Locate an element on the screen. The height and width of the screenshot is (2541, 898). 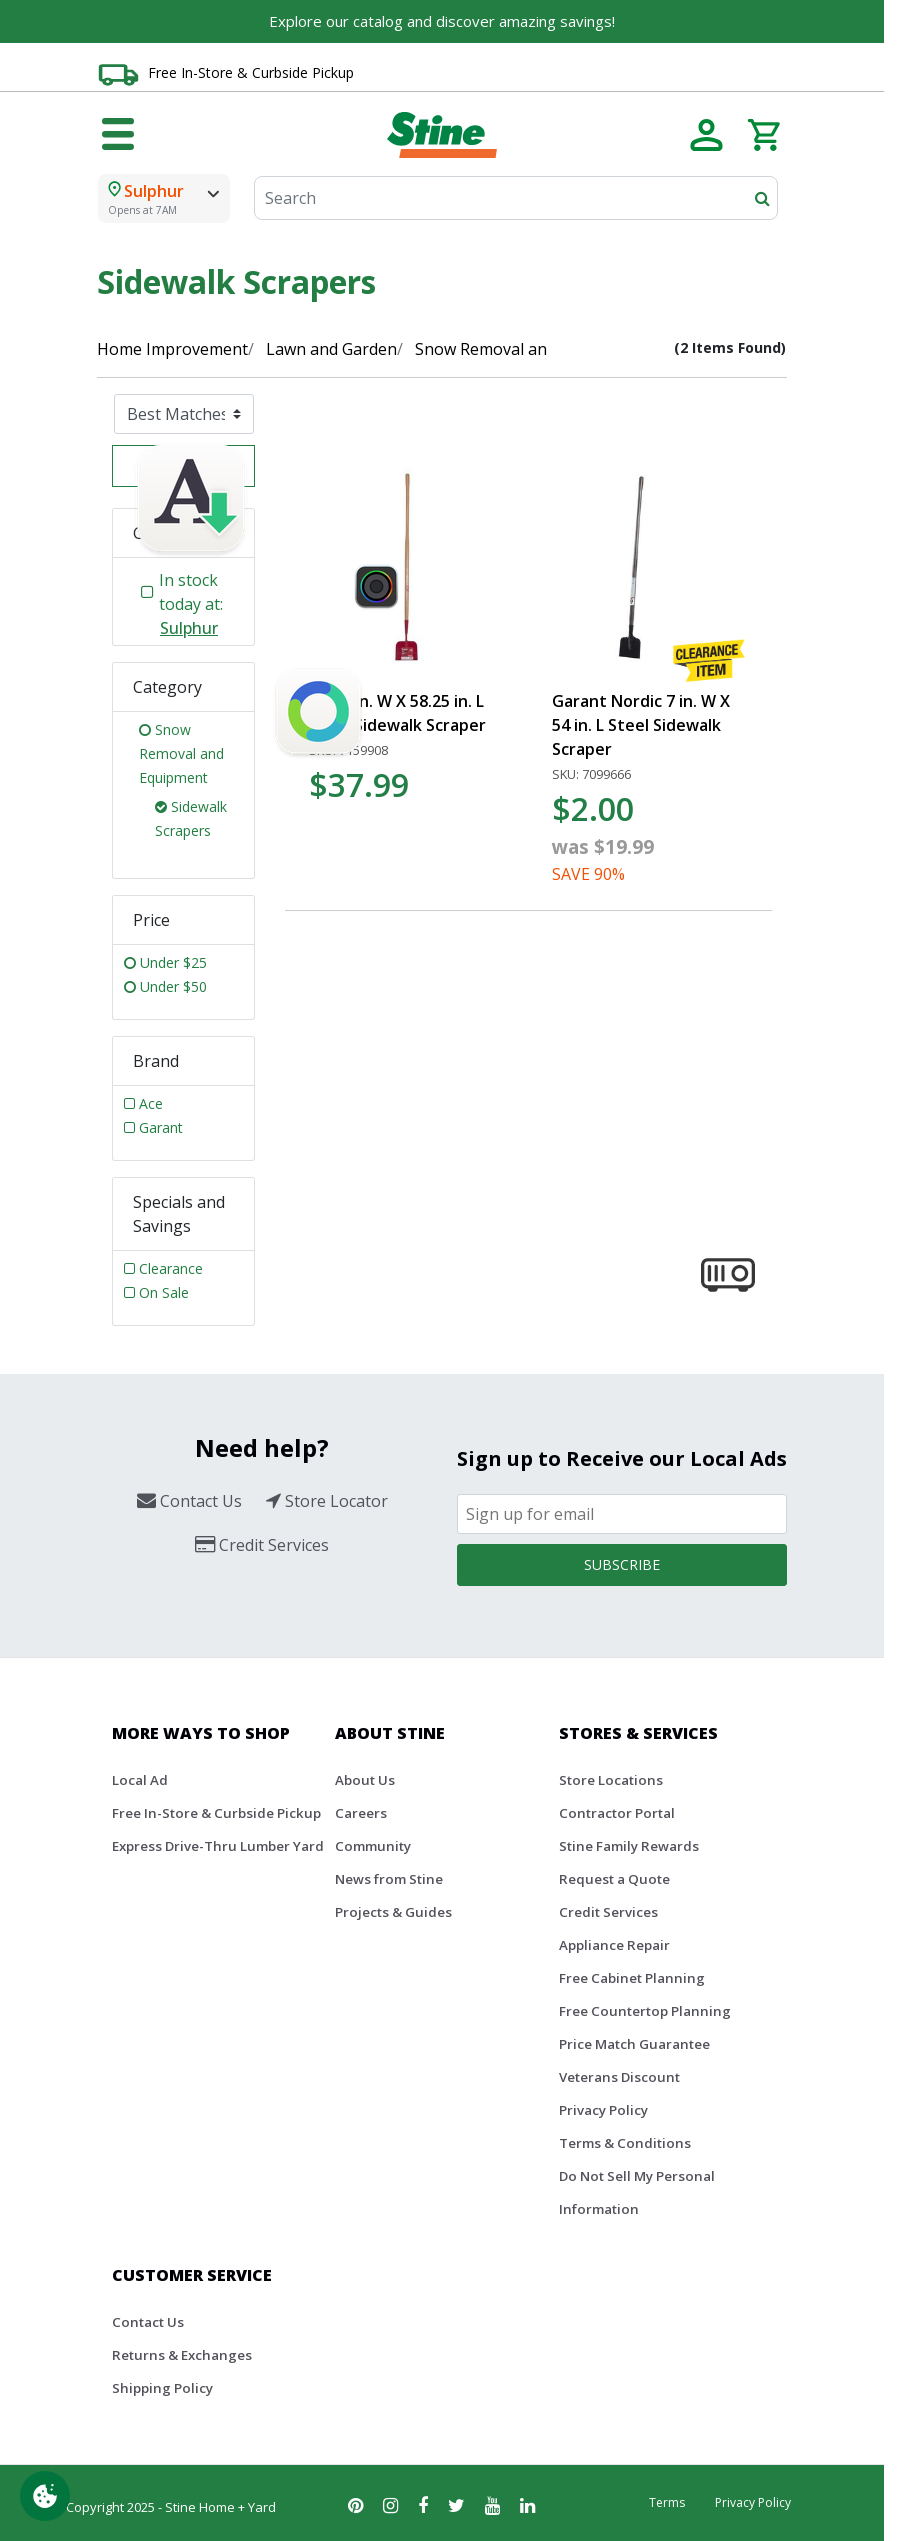
open DaVinci Resolve color grading panels is located at coordinates (376, 586).